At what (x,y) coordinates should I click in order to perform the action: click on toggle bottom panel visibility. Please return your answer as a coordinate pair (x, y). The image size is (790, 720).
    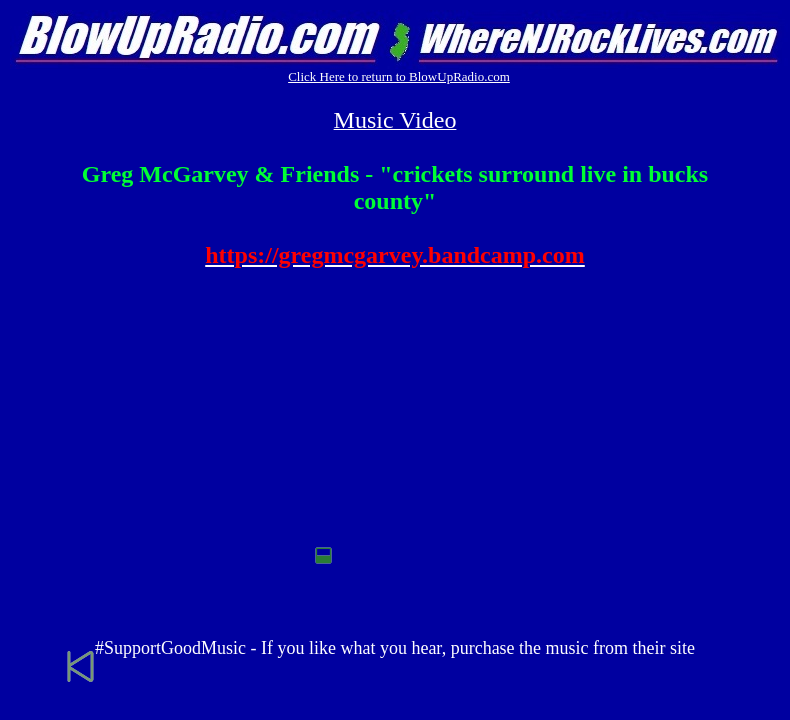
    Looking at the image, I should click on (323, 555).